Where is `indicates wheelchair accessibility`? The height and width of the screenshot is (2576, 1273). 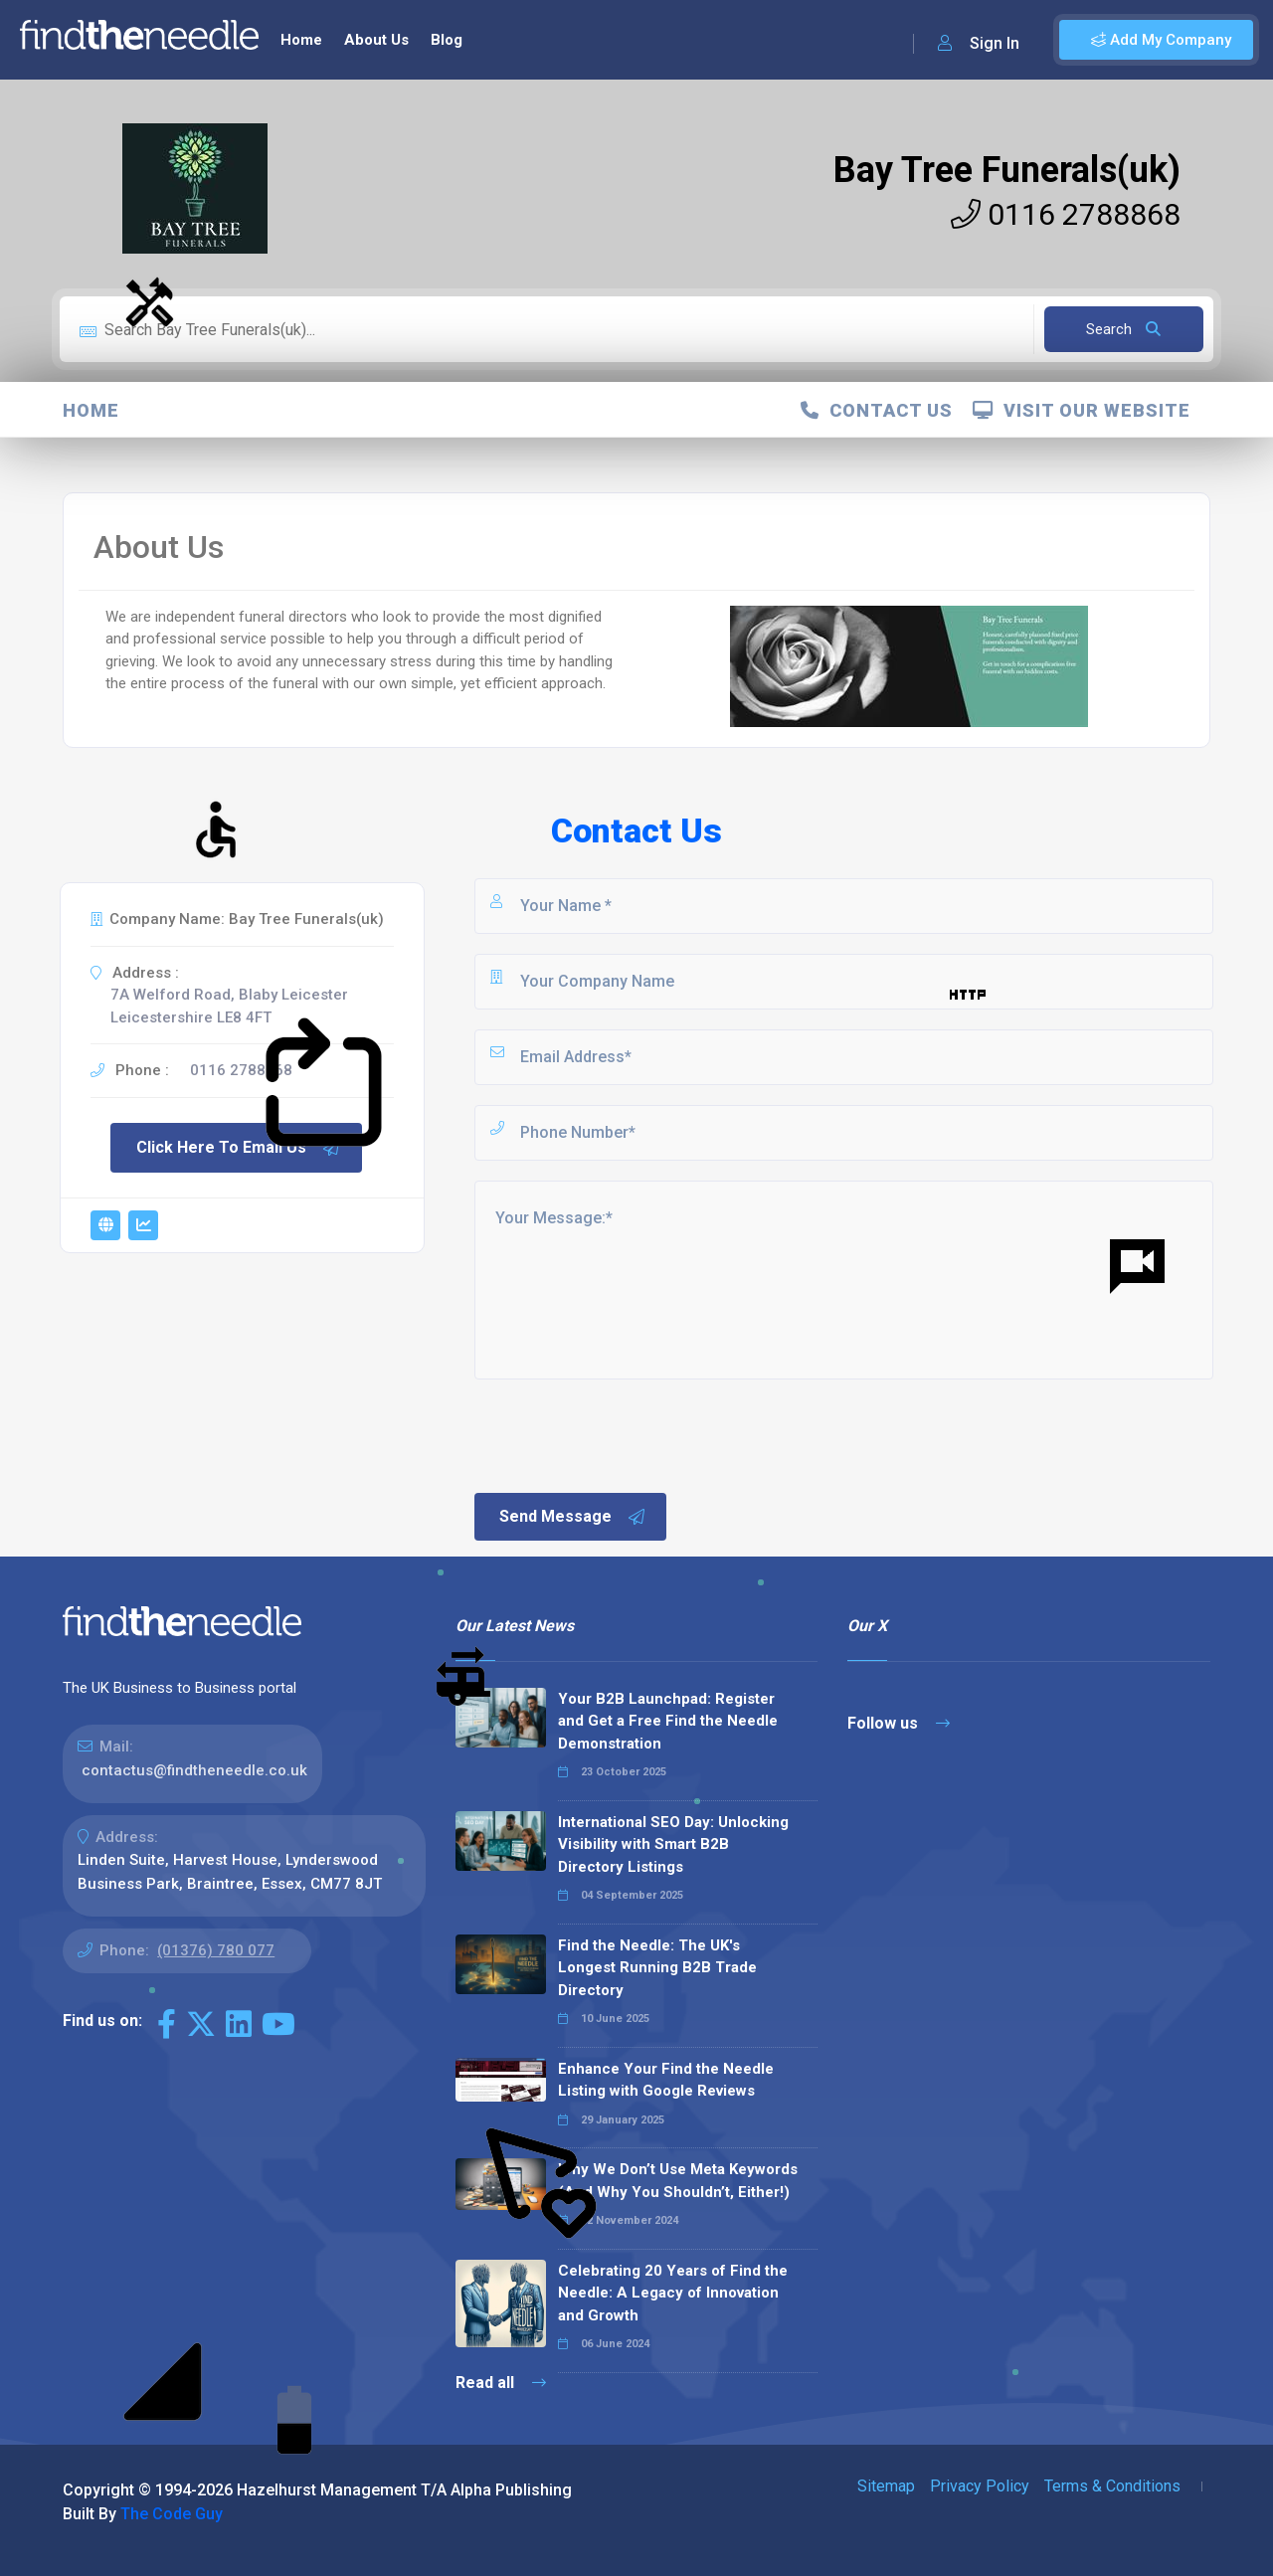
indicates wheelchair accessibility is located at coordinates (216, 829).